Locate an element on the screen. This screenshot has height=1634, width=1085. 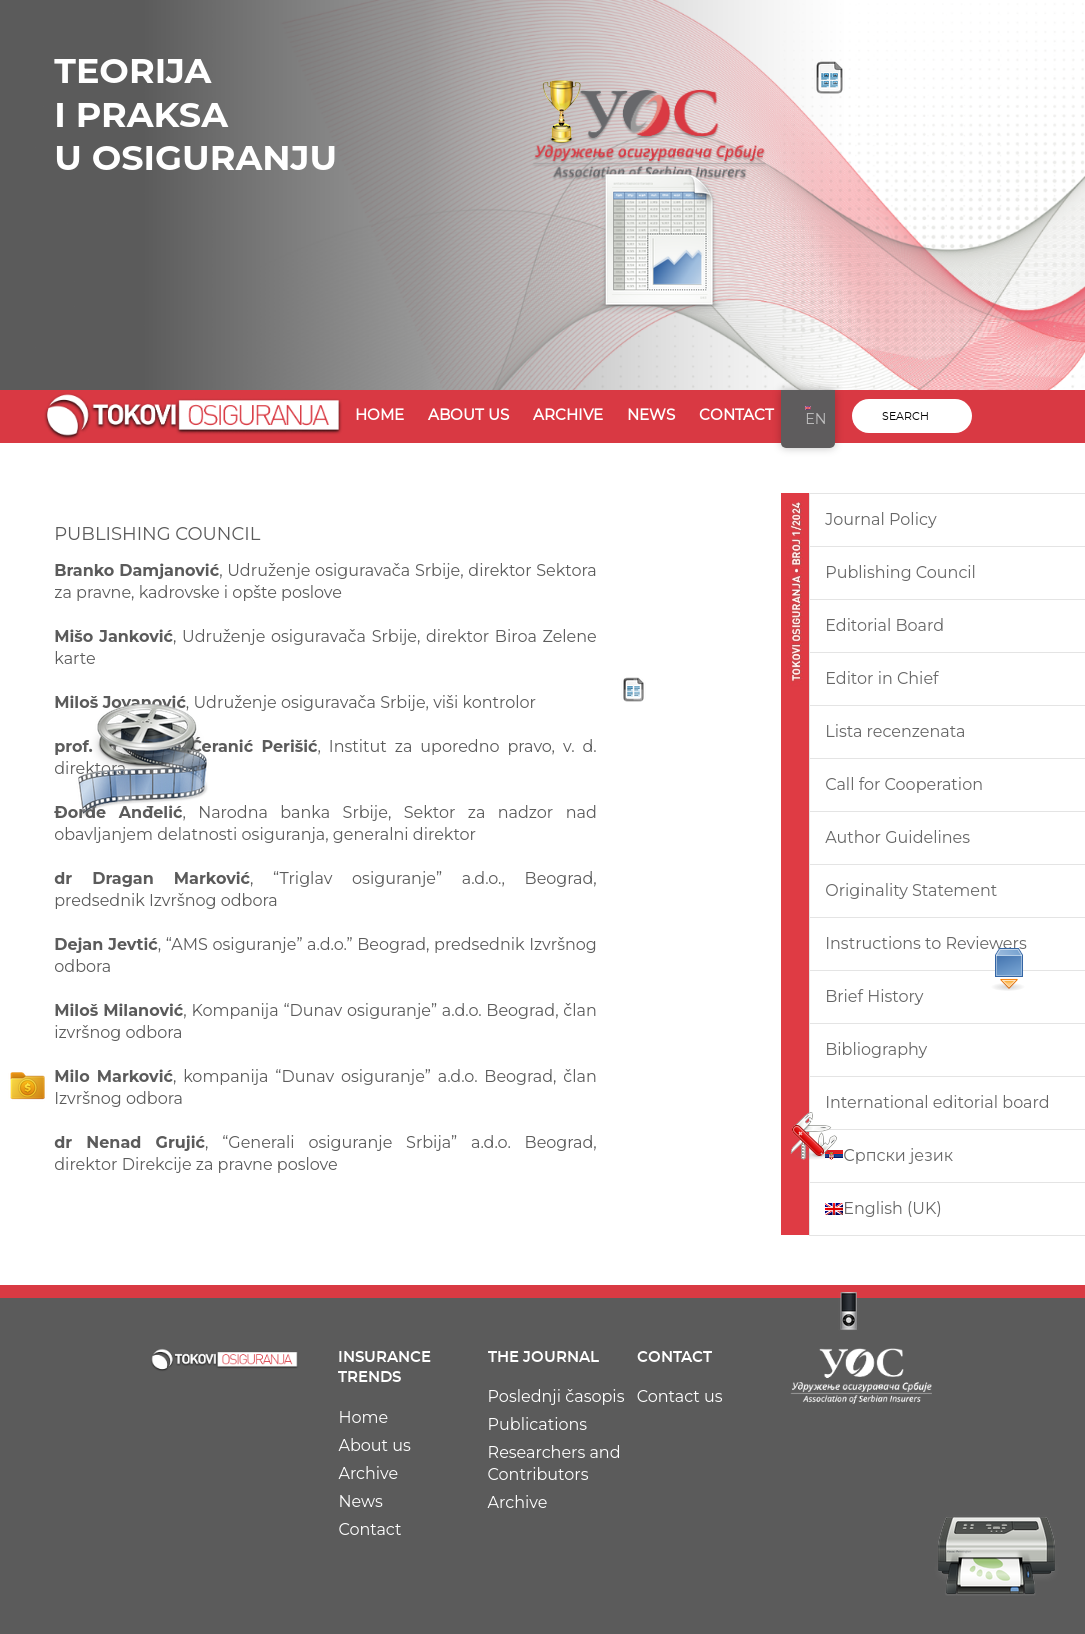
open folder containing financial documents is located at coordinates (27, 1086).